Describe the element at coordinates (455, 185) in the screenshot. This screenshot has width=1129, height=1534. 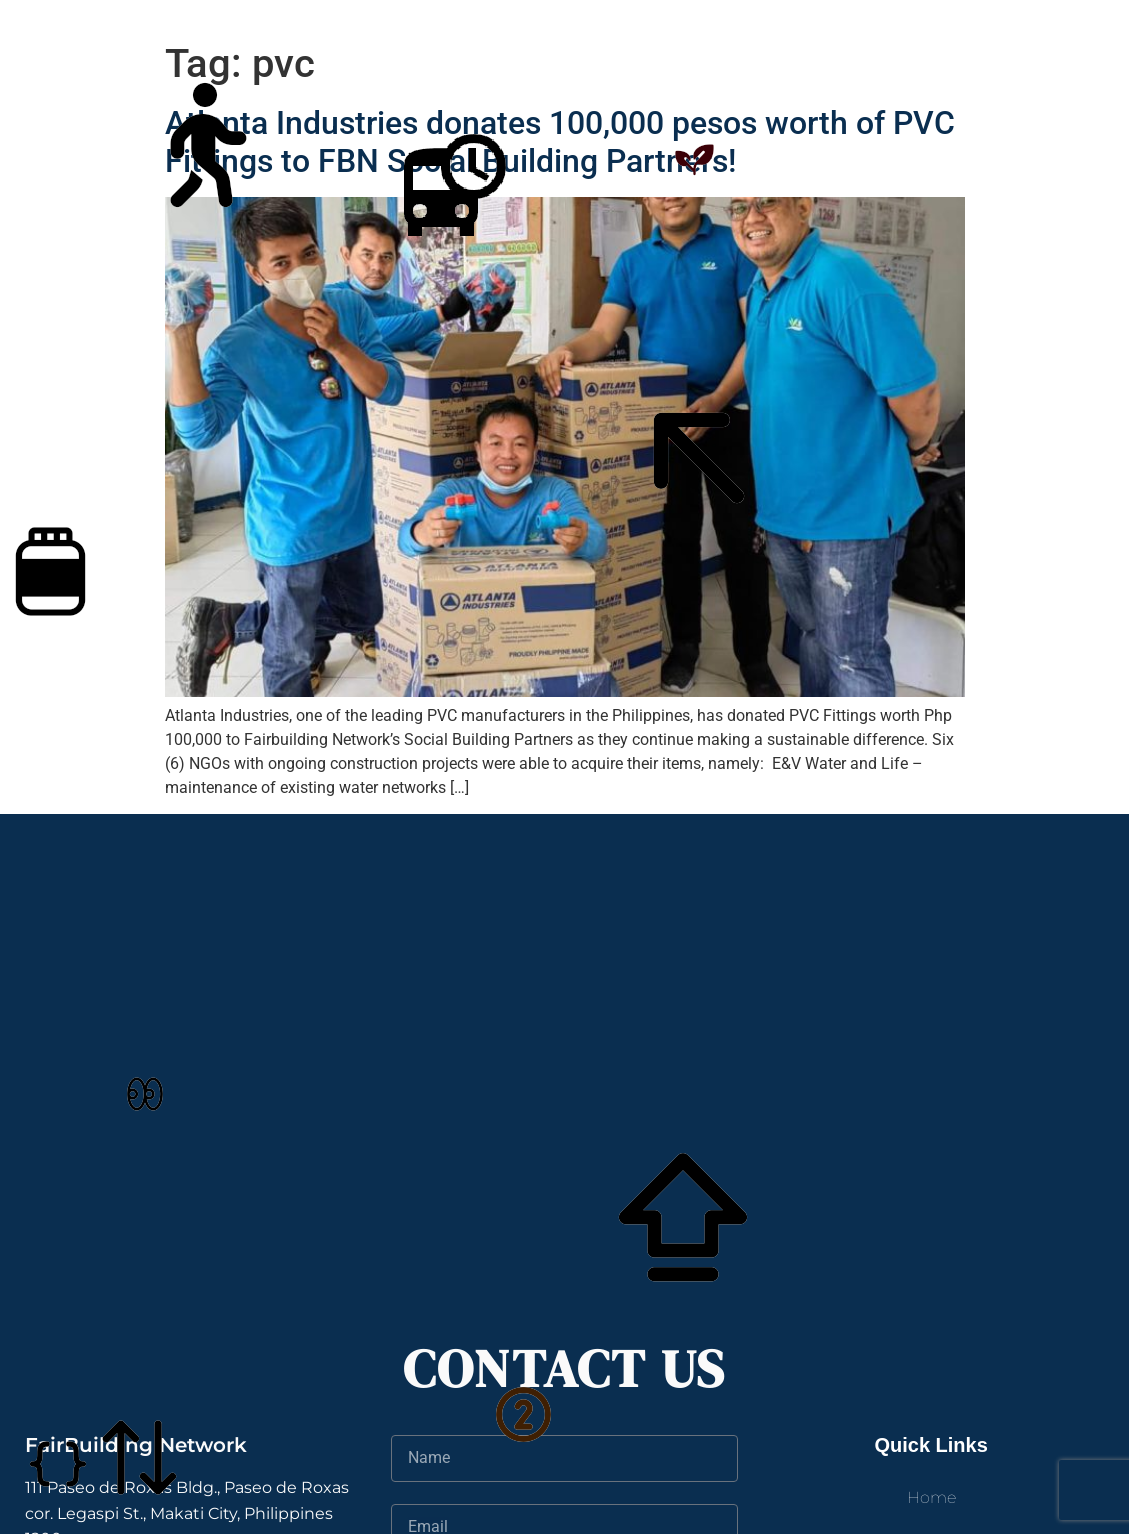
I see `view departure times for transit` at that location.